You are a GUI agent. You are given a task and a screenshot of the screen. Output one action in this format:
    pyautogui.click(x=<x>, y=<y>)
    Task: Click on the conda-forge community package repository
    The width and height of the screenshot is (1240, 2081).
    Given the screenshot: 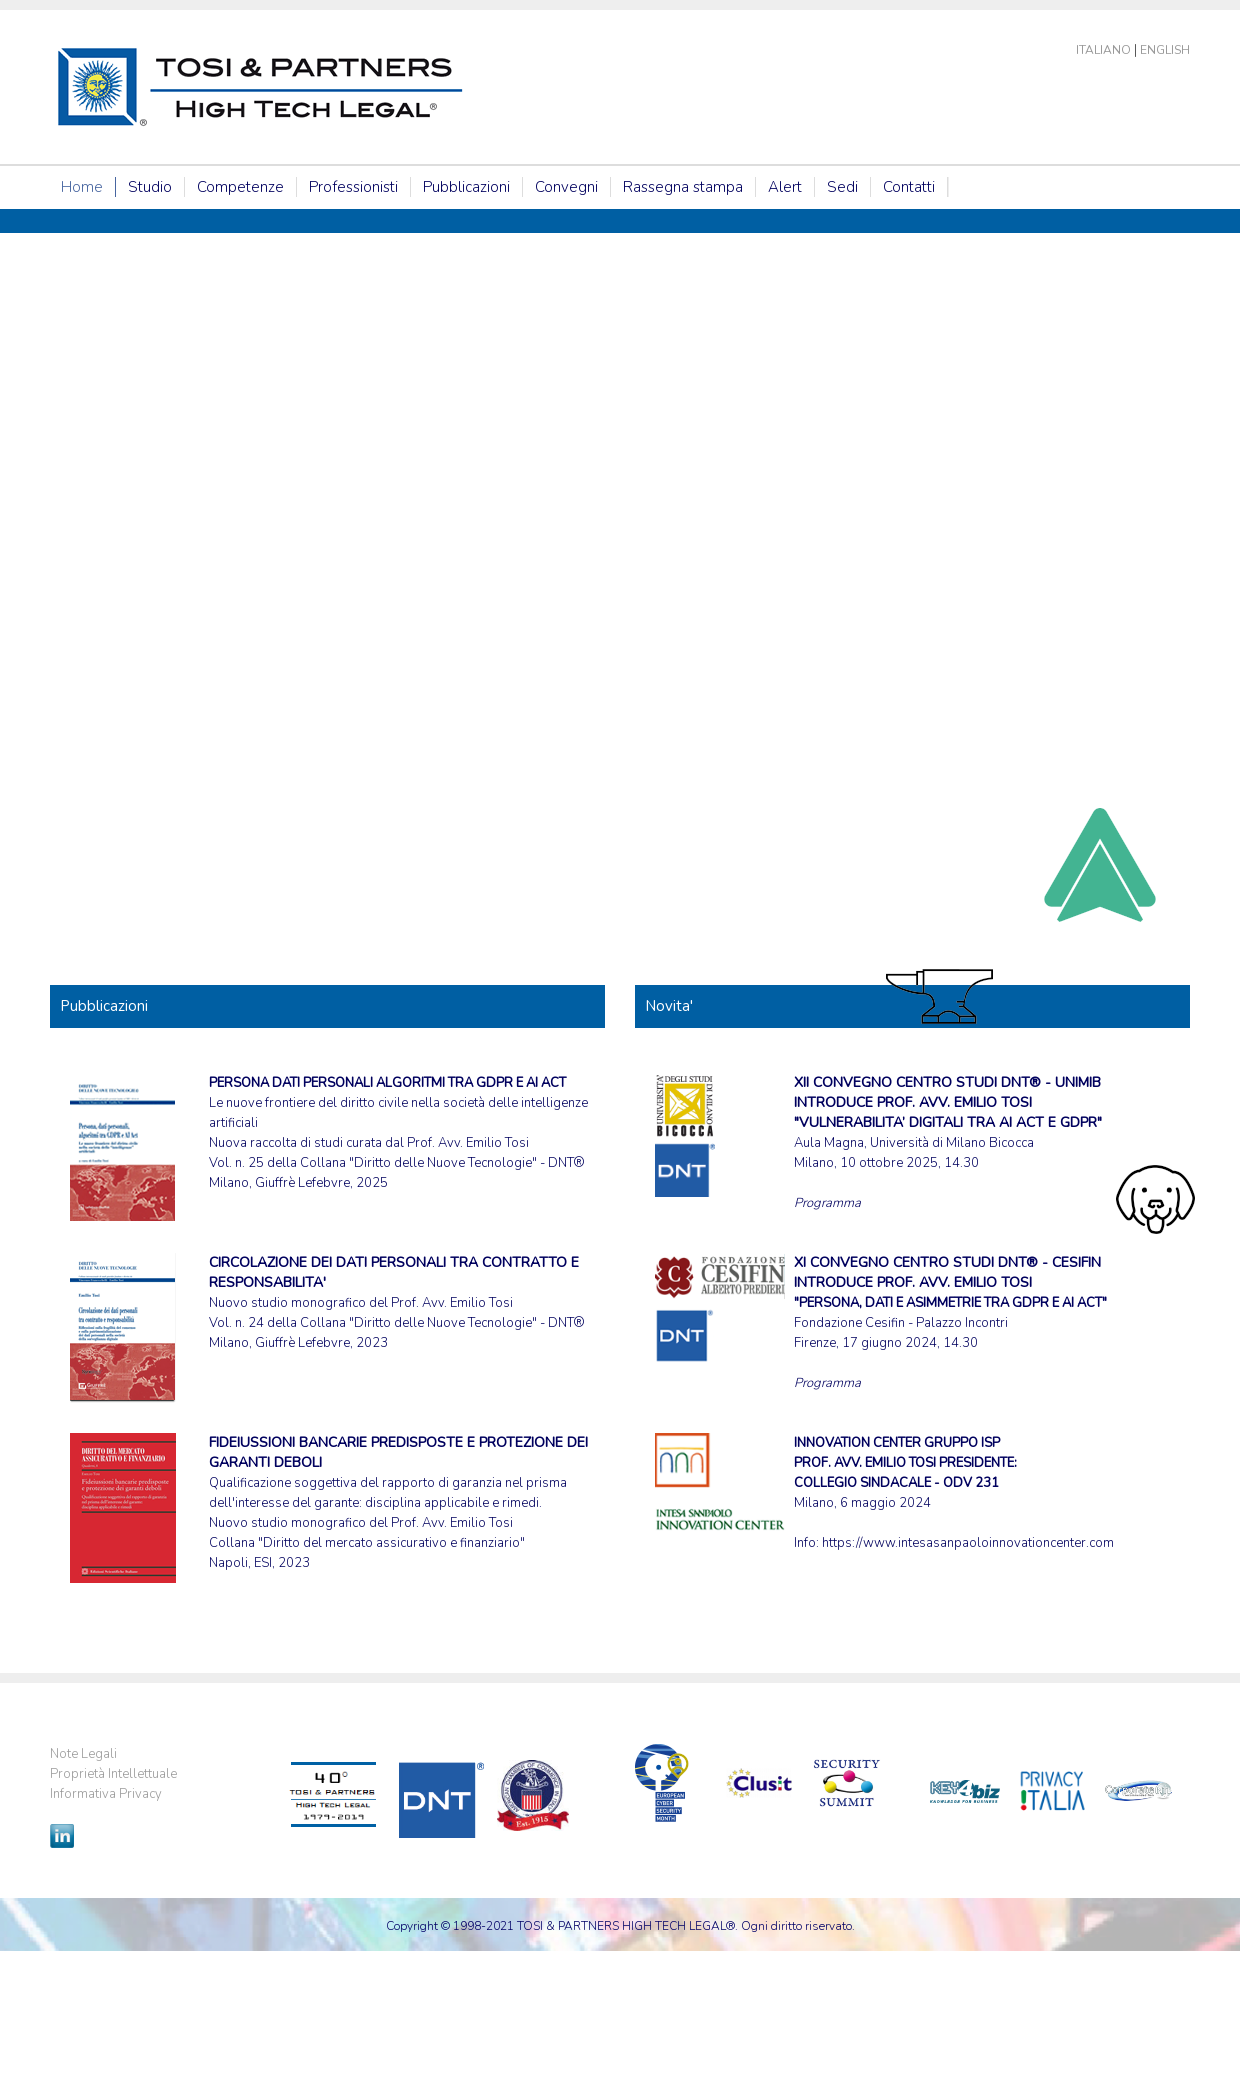 What is the action you would take?
    pyautogui.click(x=939, y=996)
    